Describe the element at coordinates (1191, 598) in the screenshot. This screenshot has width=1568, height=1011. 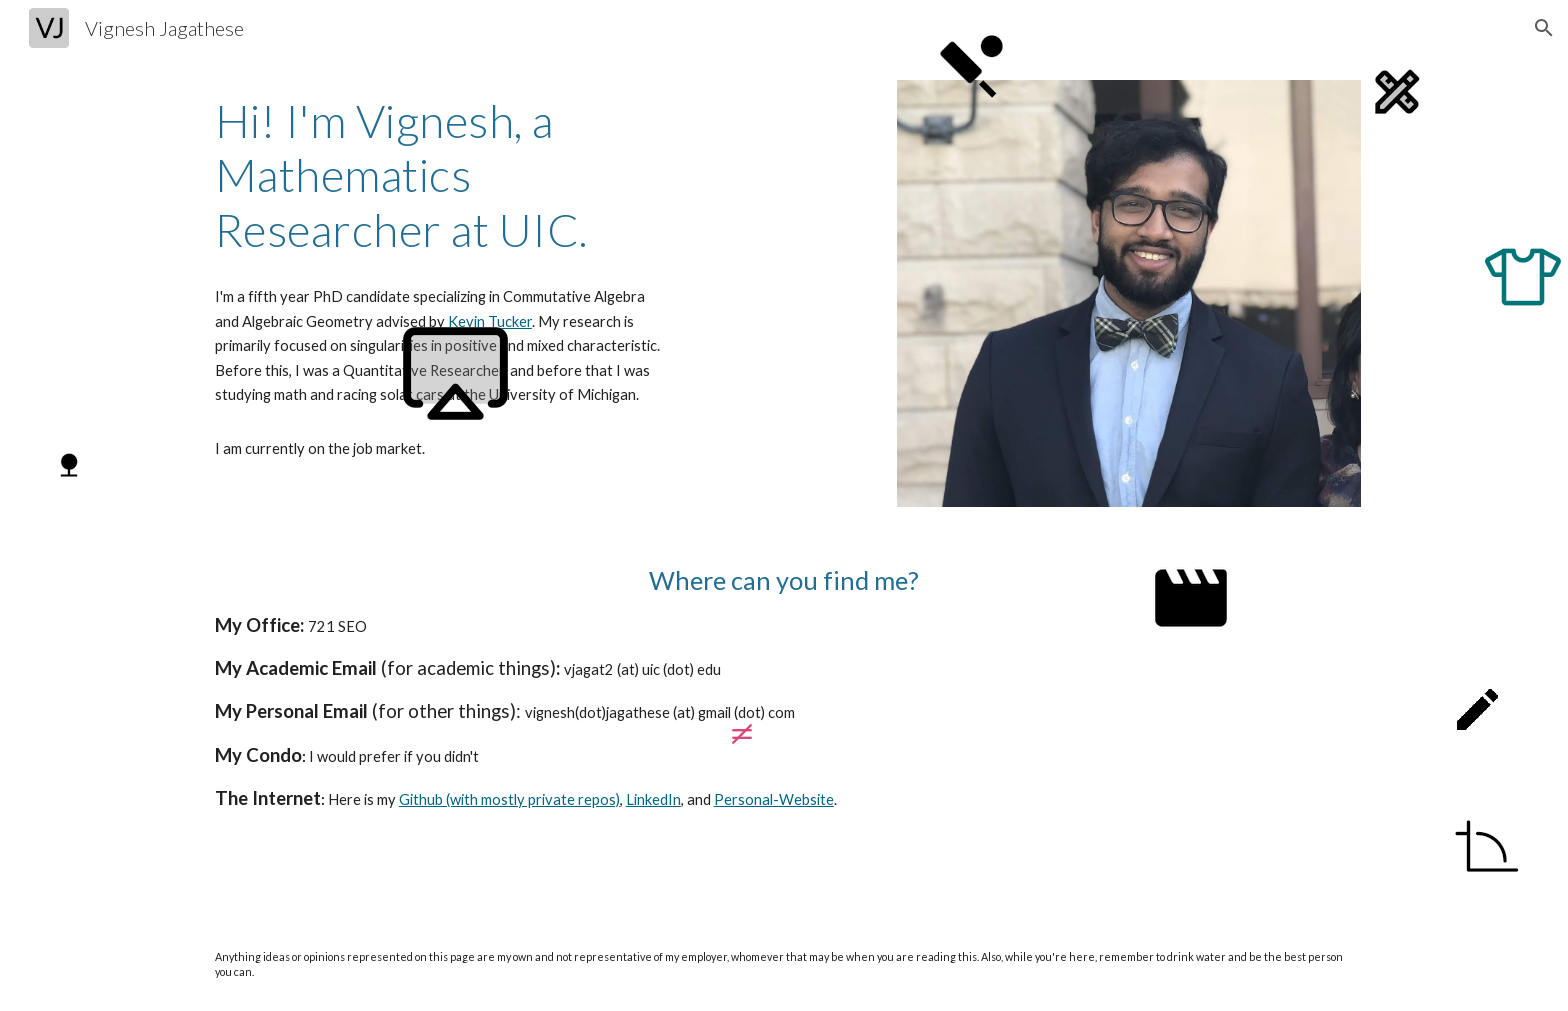
I see `create a new video or movie project` at that location.